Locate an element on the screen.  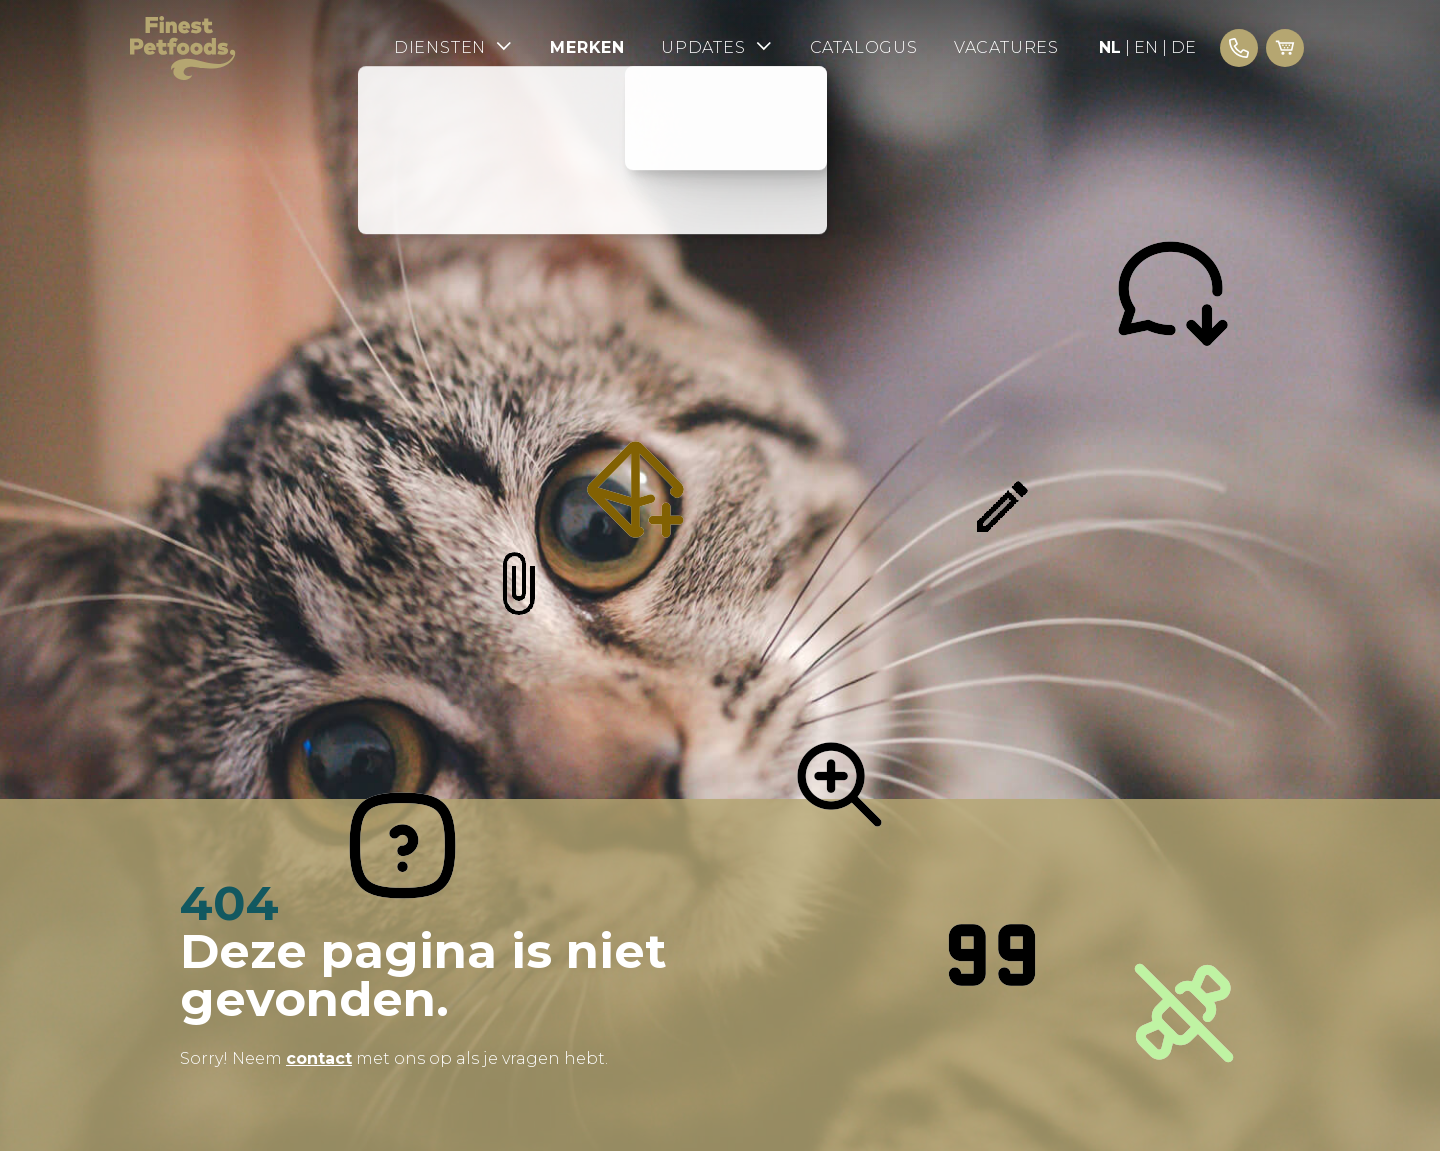
attach a file to your message is located at coordinates (517, 583).